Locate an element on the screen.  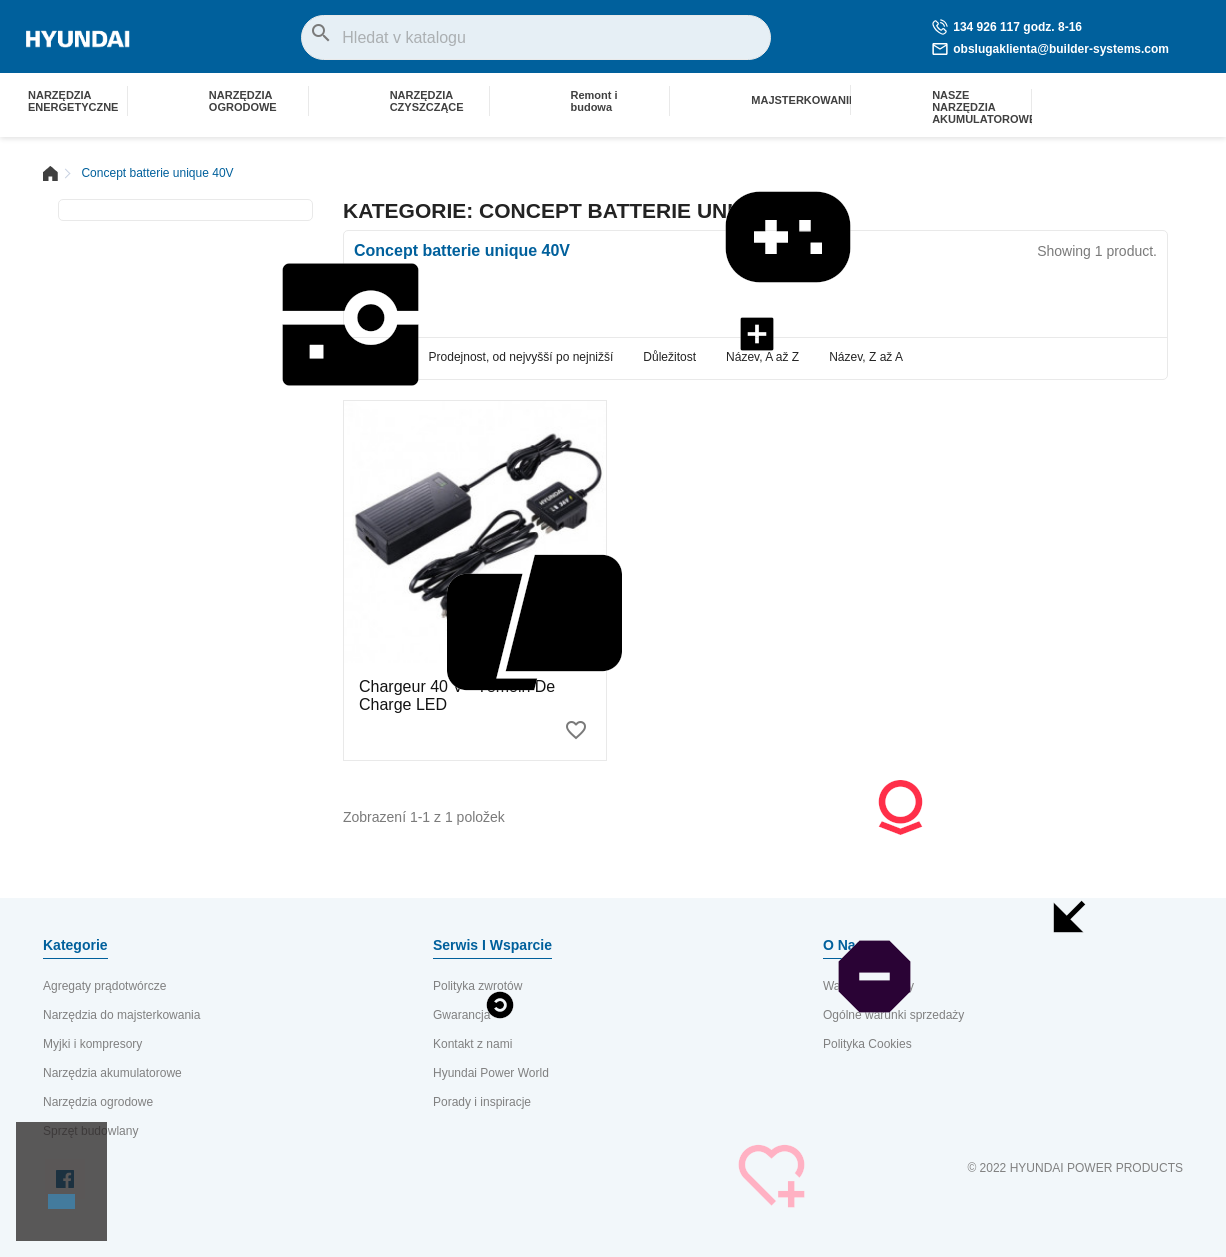
navigate to previous or lower-level content is located at coordinates (1069, 916).